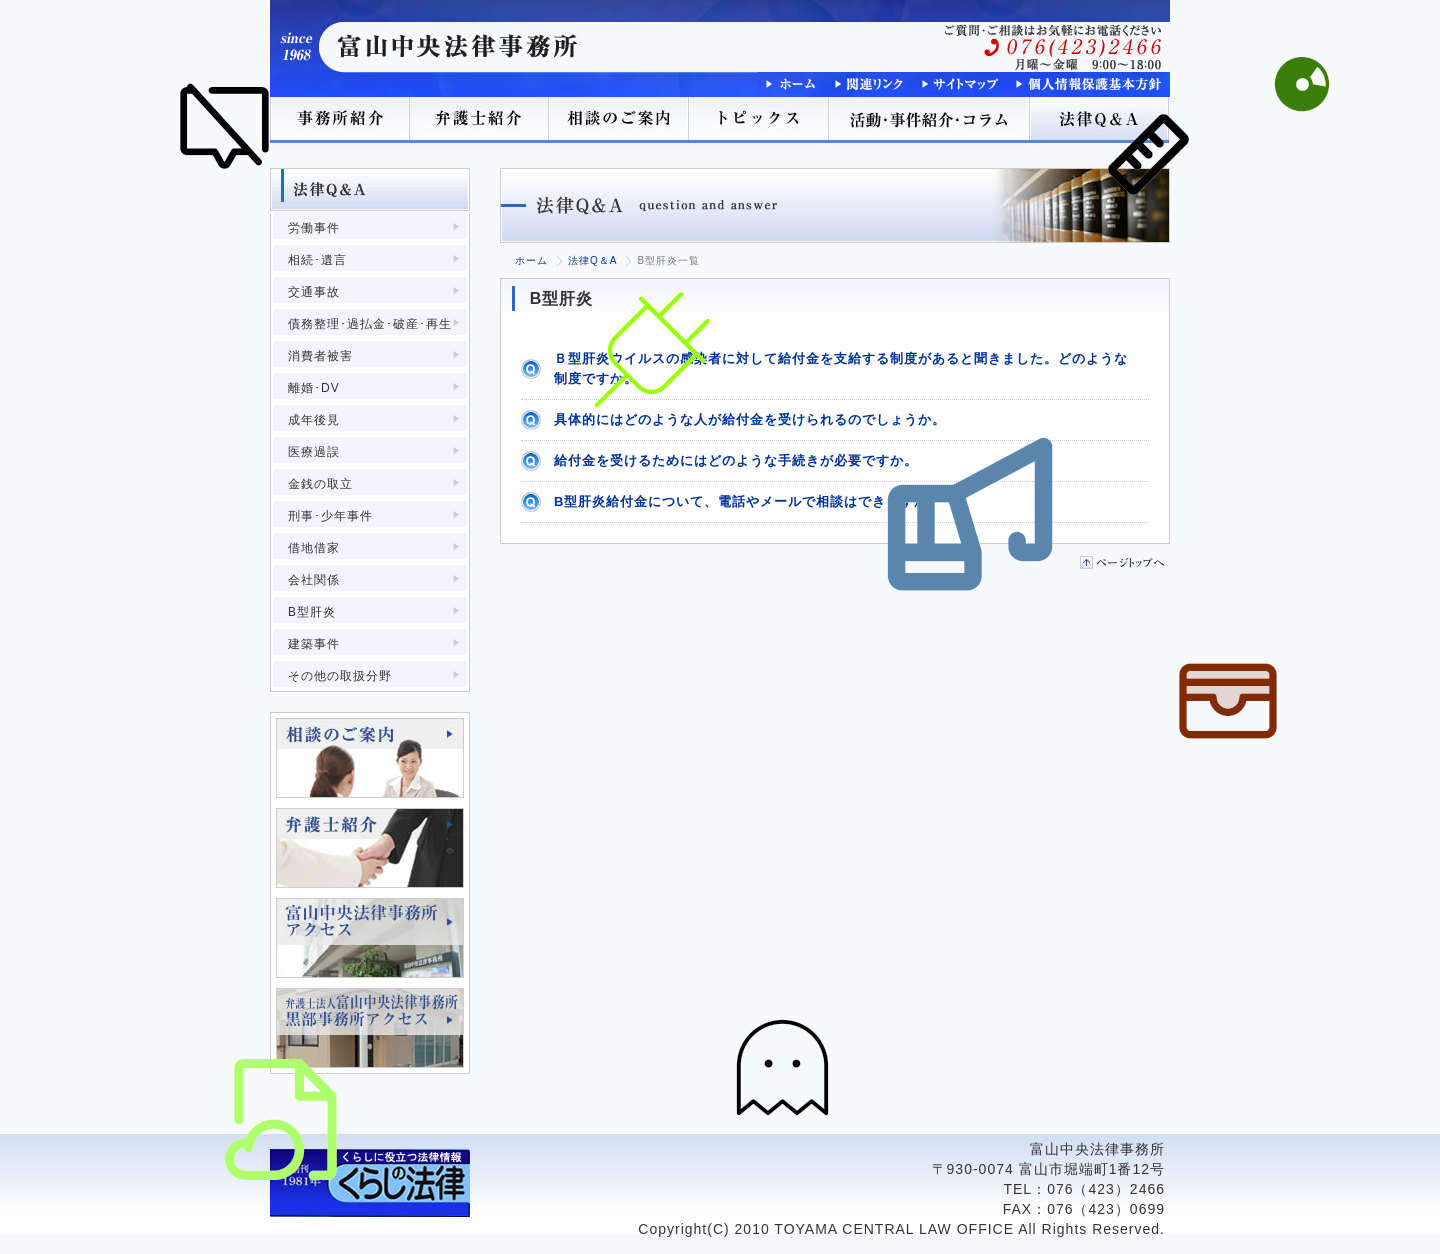  Describe the element at coordinates (1302, 84) in the screenshot. I see `play or access music library` at that location.